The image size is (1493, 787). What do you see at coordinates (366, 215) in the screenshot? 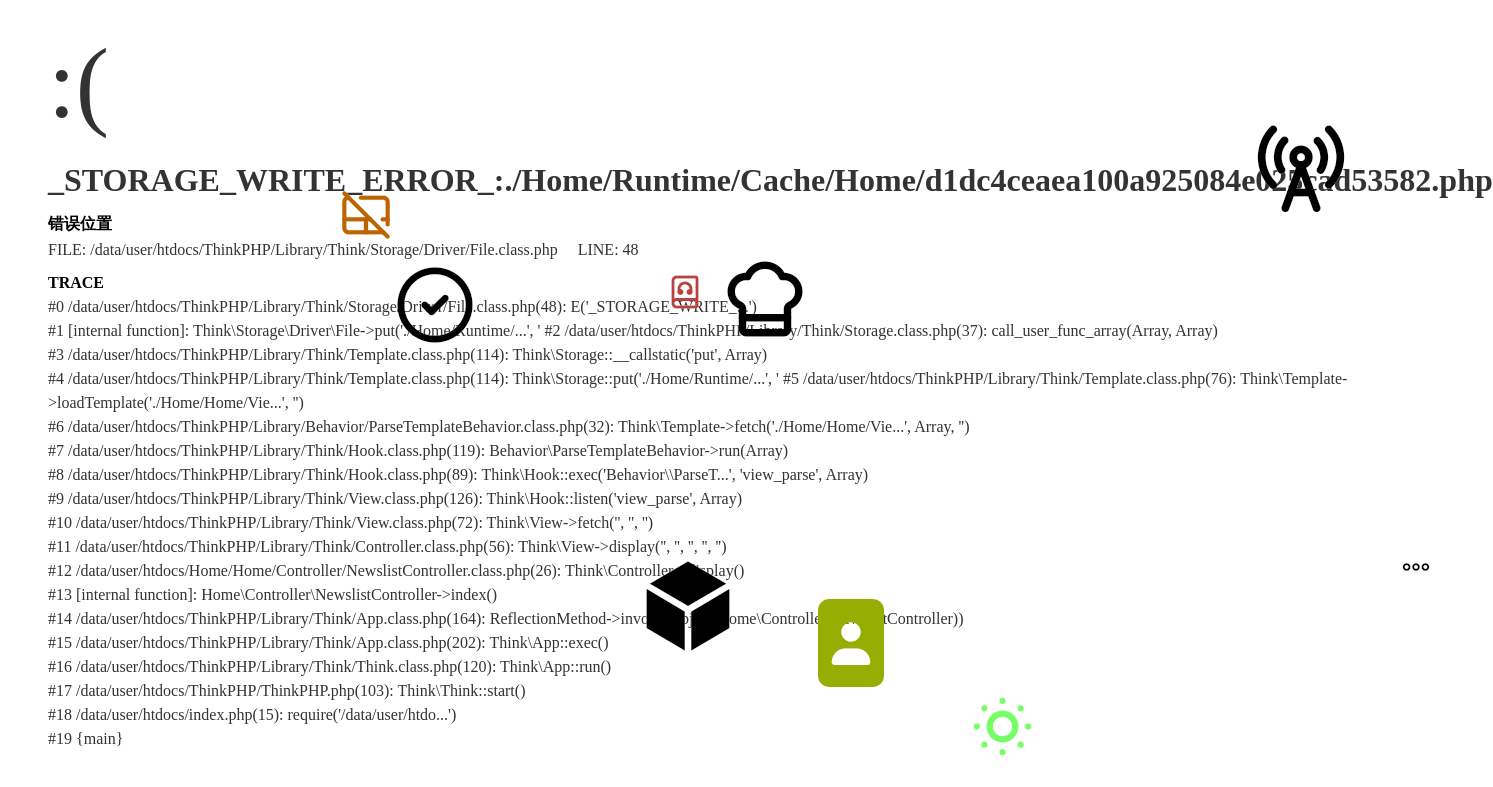
I see `disable touchpad input` at bounding box center [366, 215].